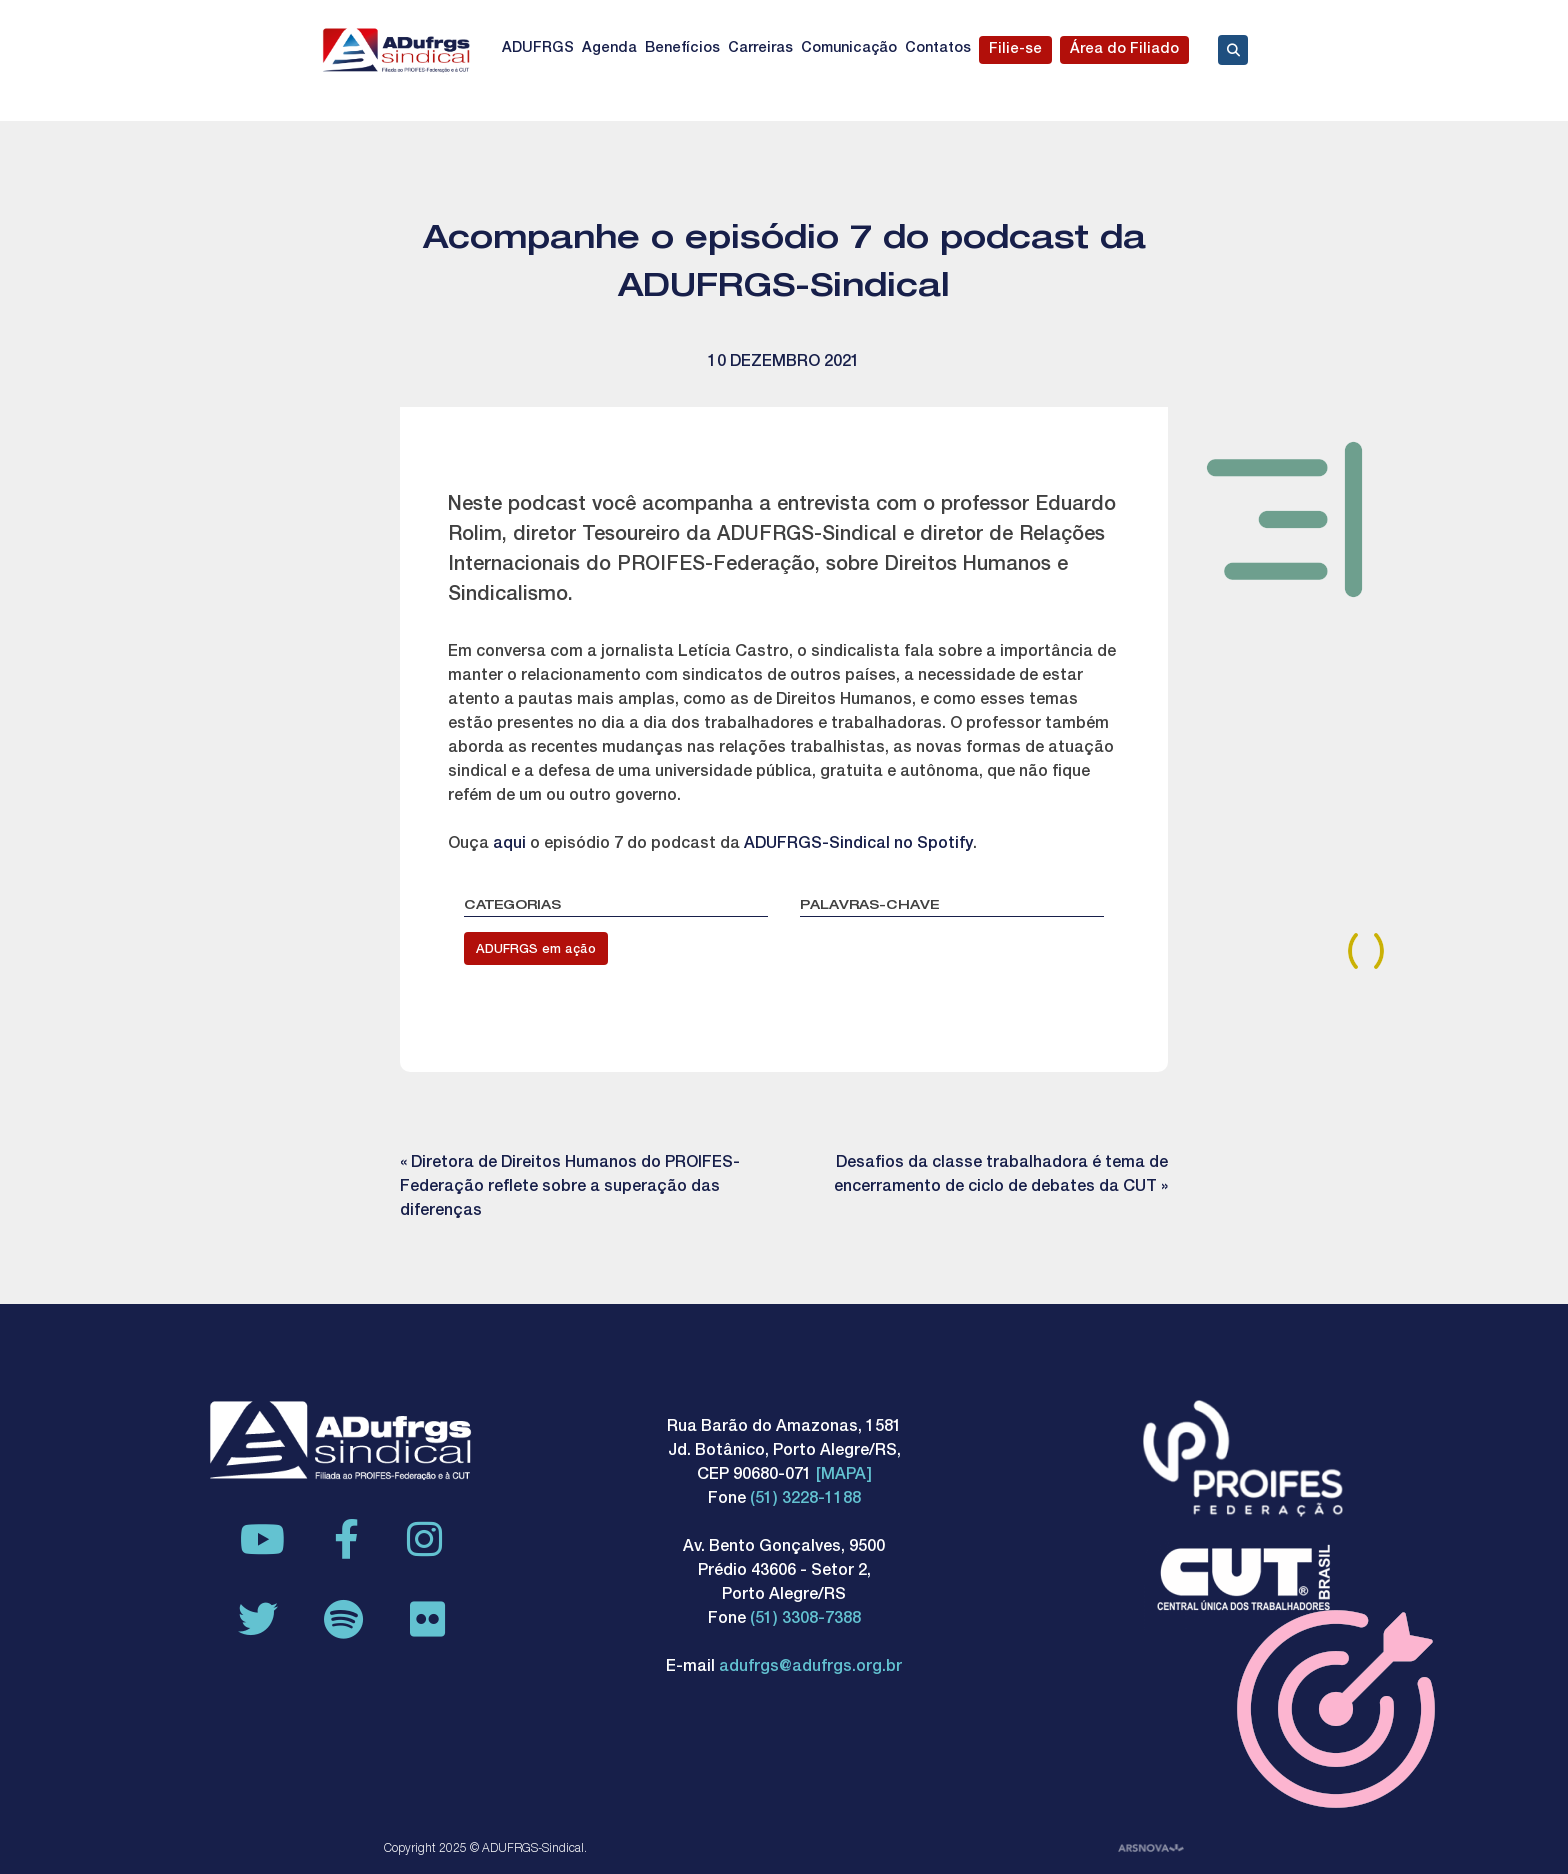 The height and width of the screenshot is (1874, 1568). I want to click on set or view your goals, so click(1336, 1709).